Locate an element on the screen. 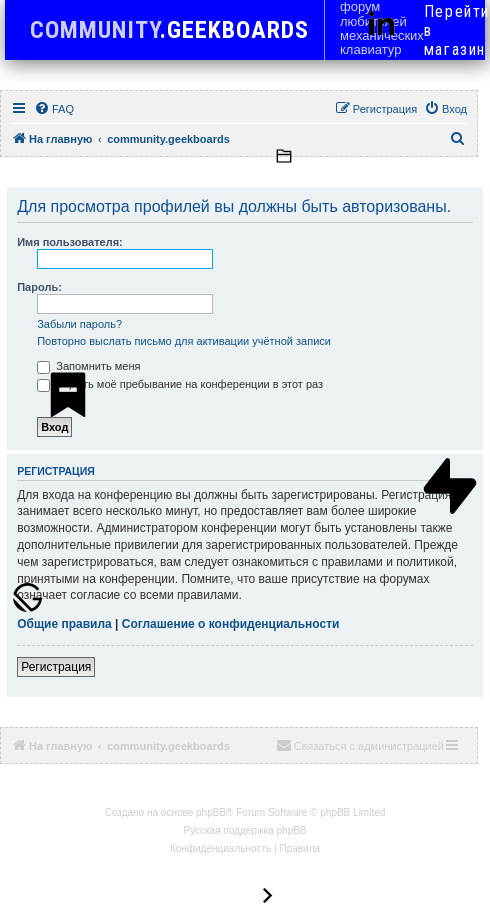 This screenshot has width=490, height=916. navigate to the next item or screen is located at coordinates (267, 895).